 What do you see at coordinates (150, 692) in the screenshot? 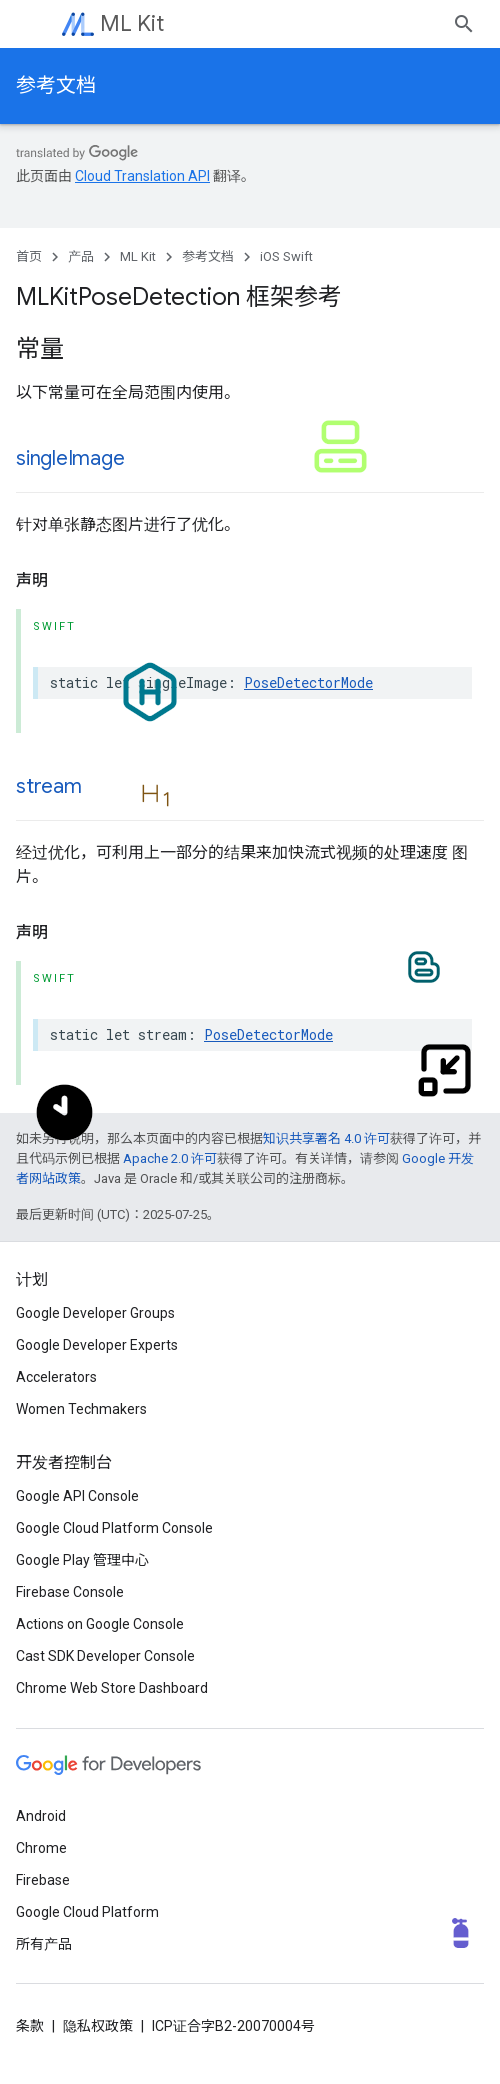
I see `open Hexo blogging framework` at bounding box center [150, 692].